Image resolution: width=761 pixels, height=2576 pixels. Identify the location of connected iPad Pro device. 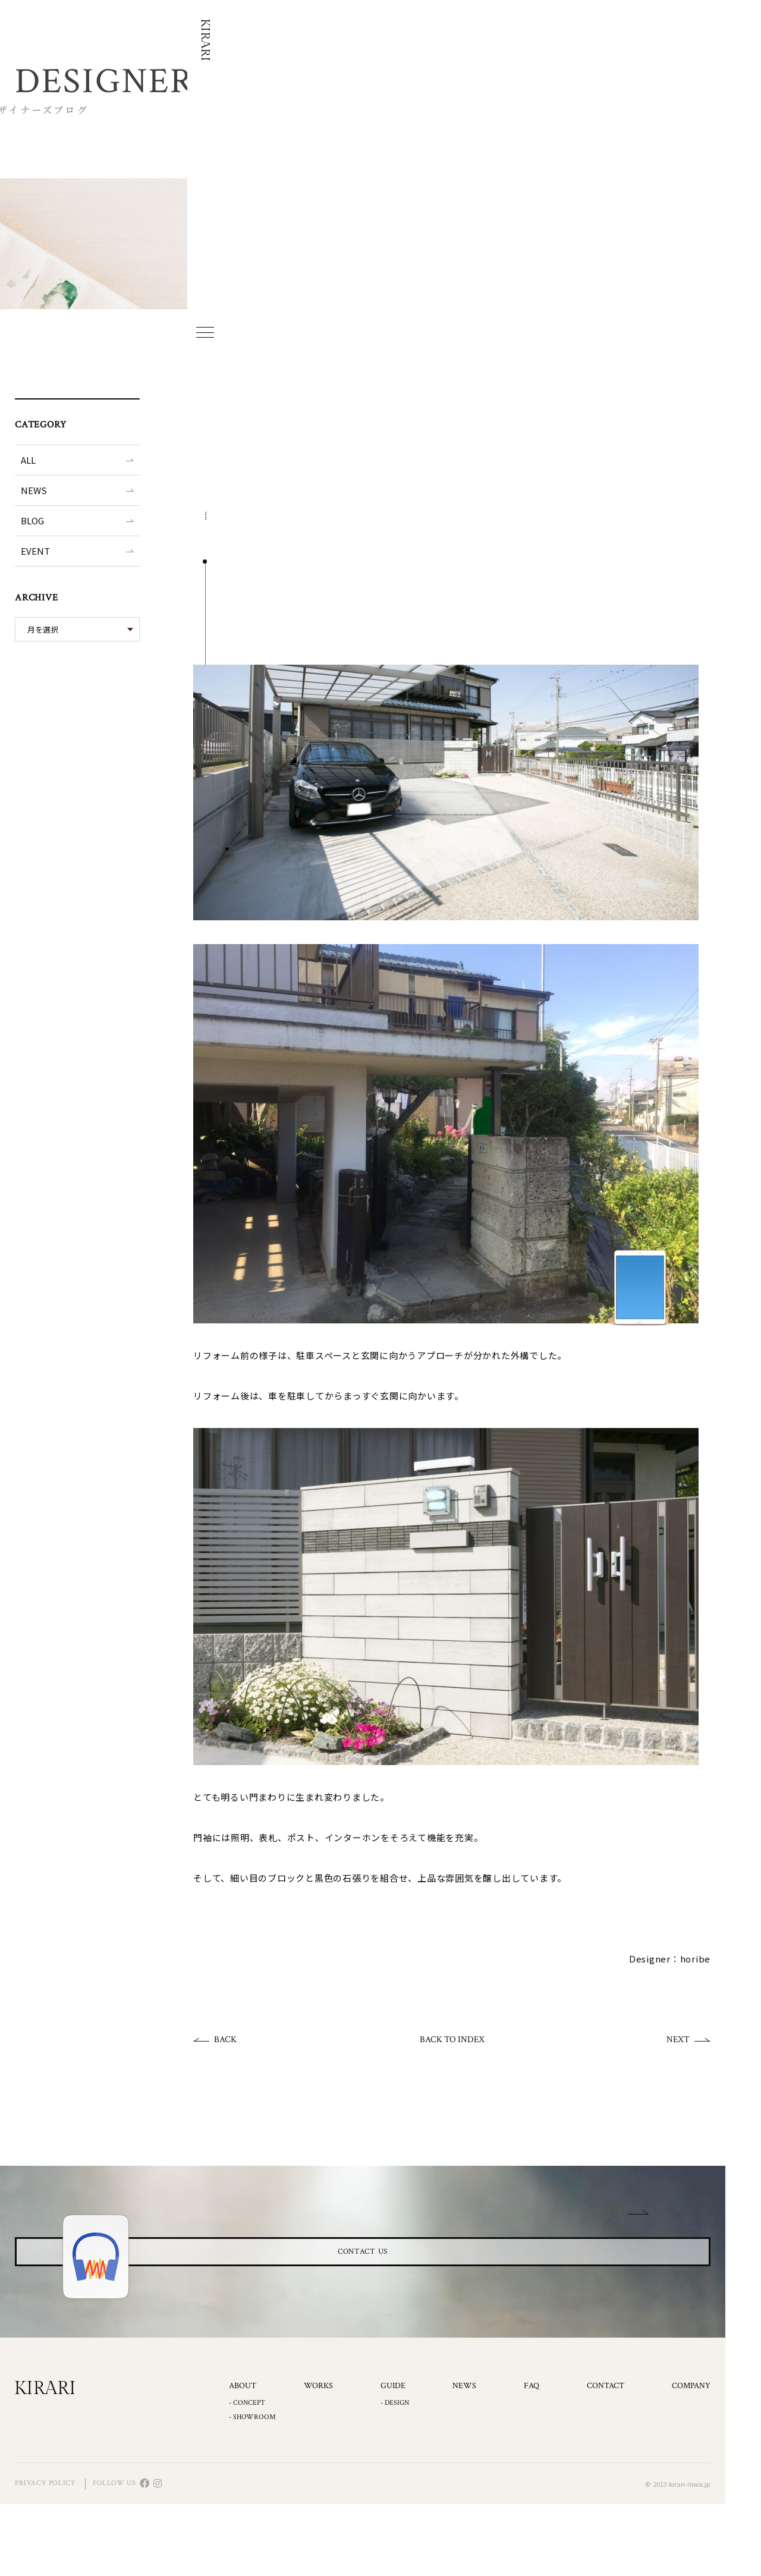
(640, 1288).